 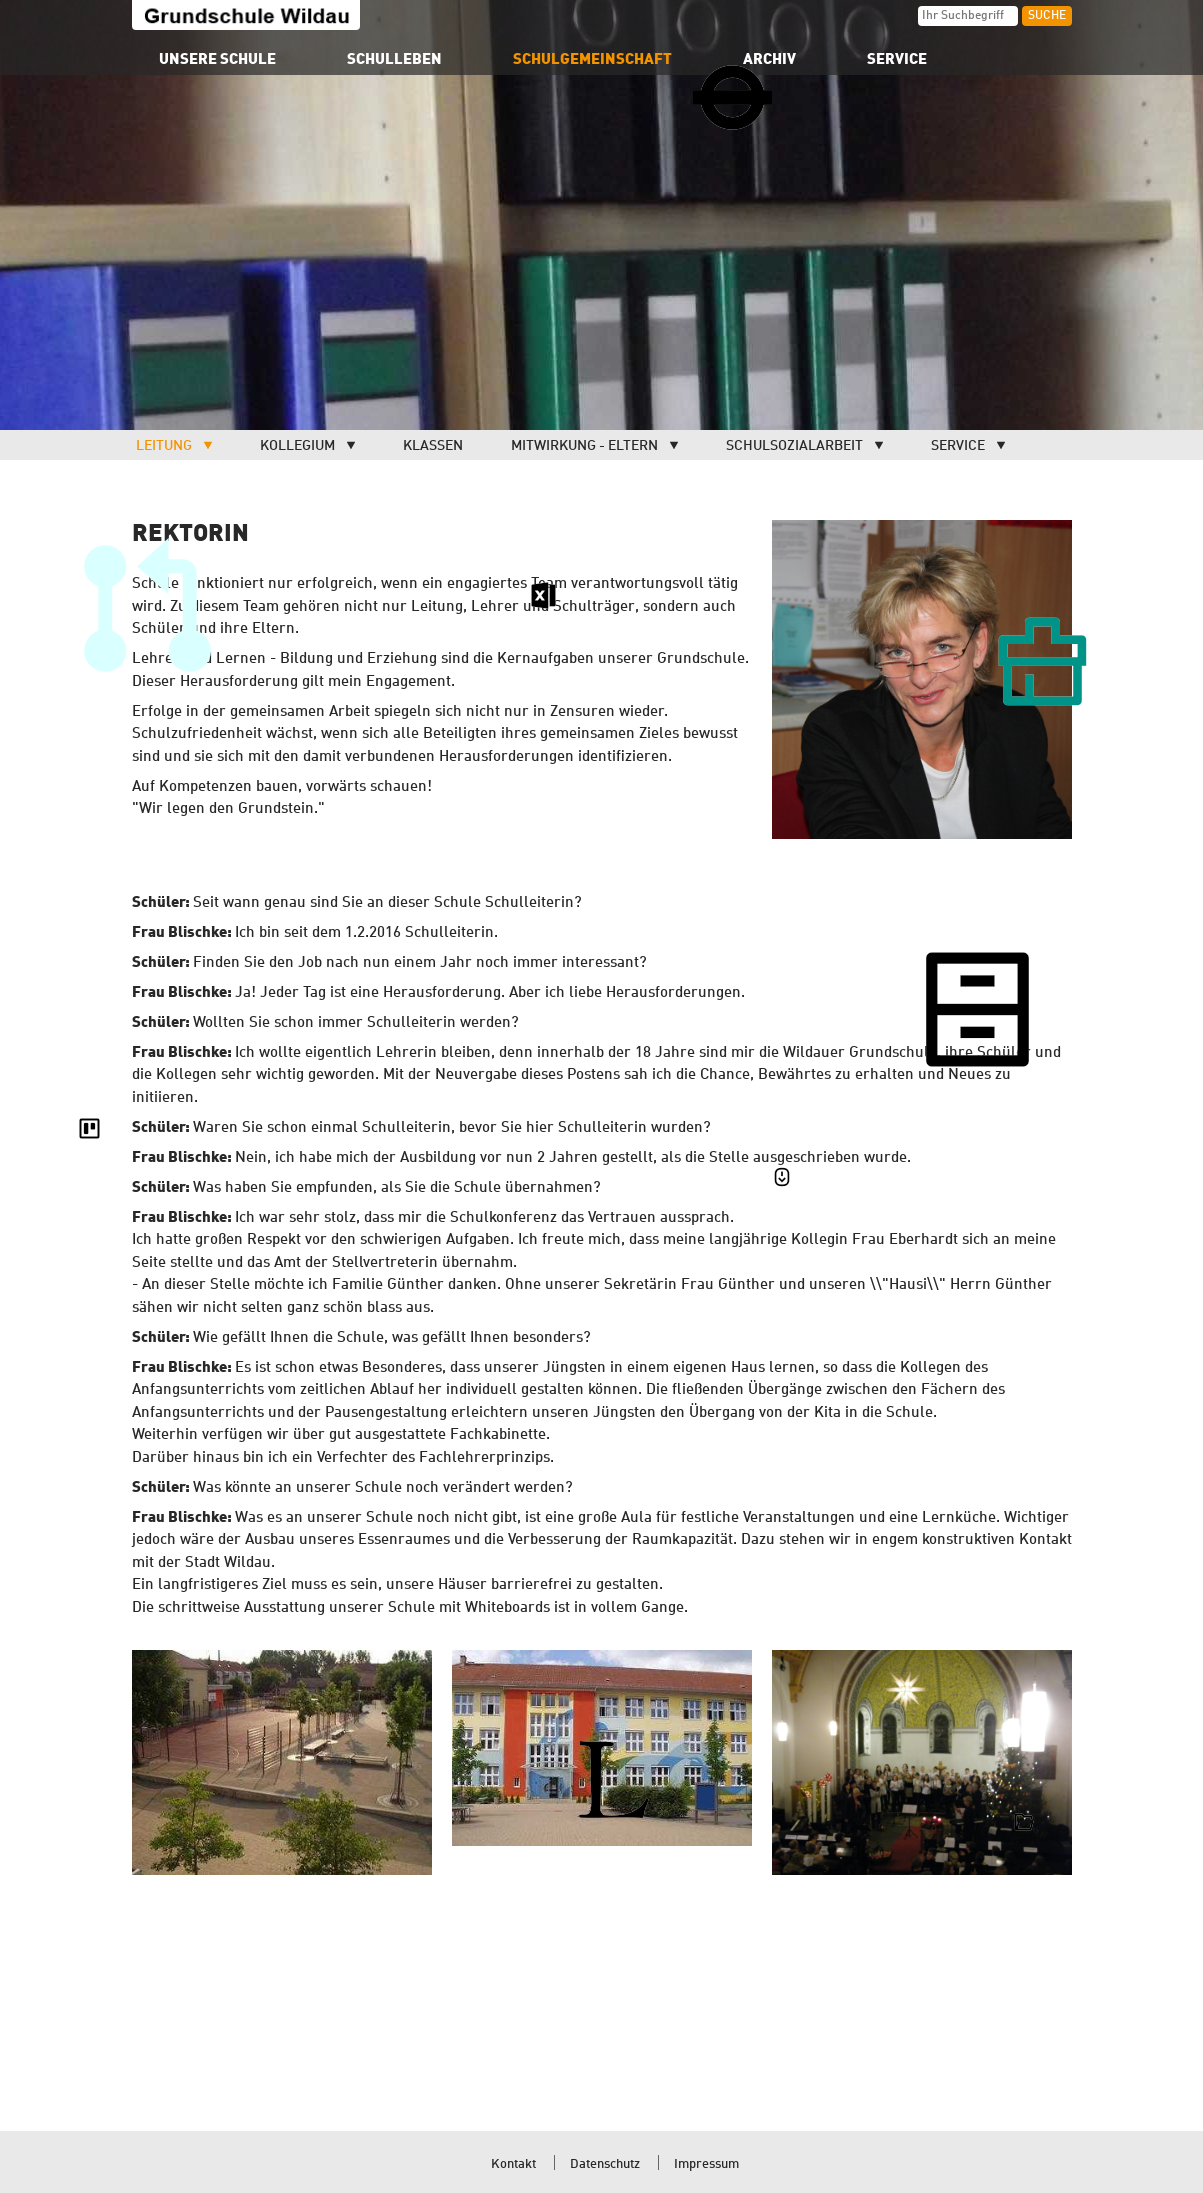 What do you see at coordinates (147, 608) in the screenshot?
I see `view or manage git pull requests` at bounding box center [147, 608].